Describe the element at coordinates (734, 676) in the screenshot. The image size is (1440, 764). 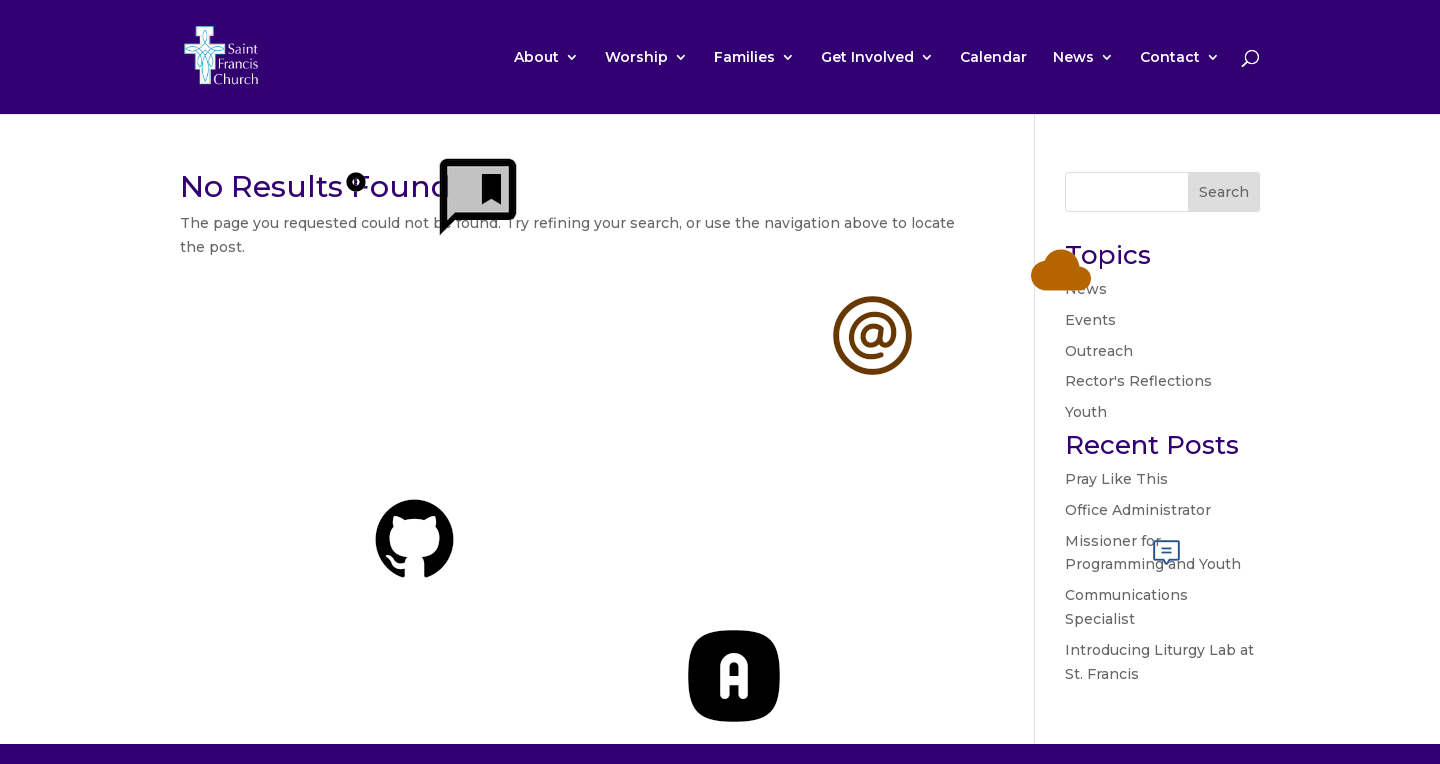
I see `select font style or text formatting option` at that location.